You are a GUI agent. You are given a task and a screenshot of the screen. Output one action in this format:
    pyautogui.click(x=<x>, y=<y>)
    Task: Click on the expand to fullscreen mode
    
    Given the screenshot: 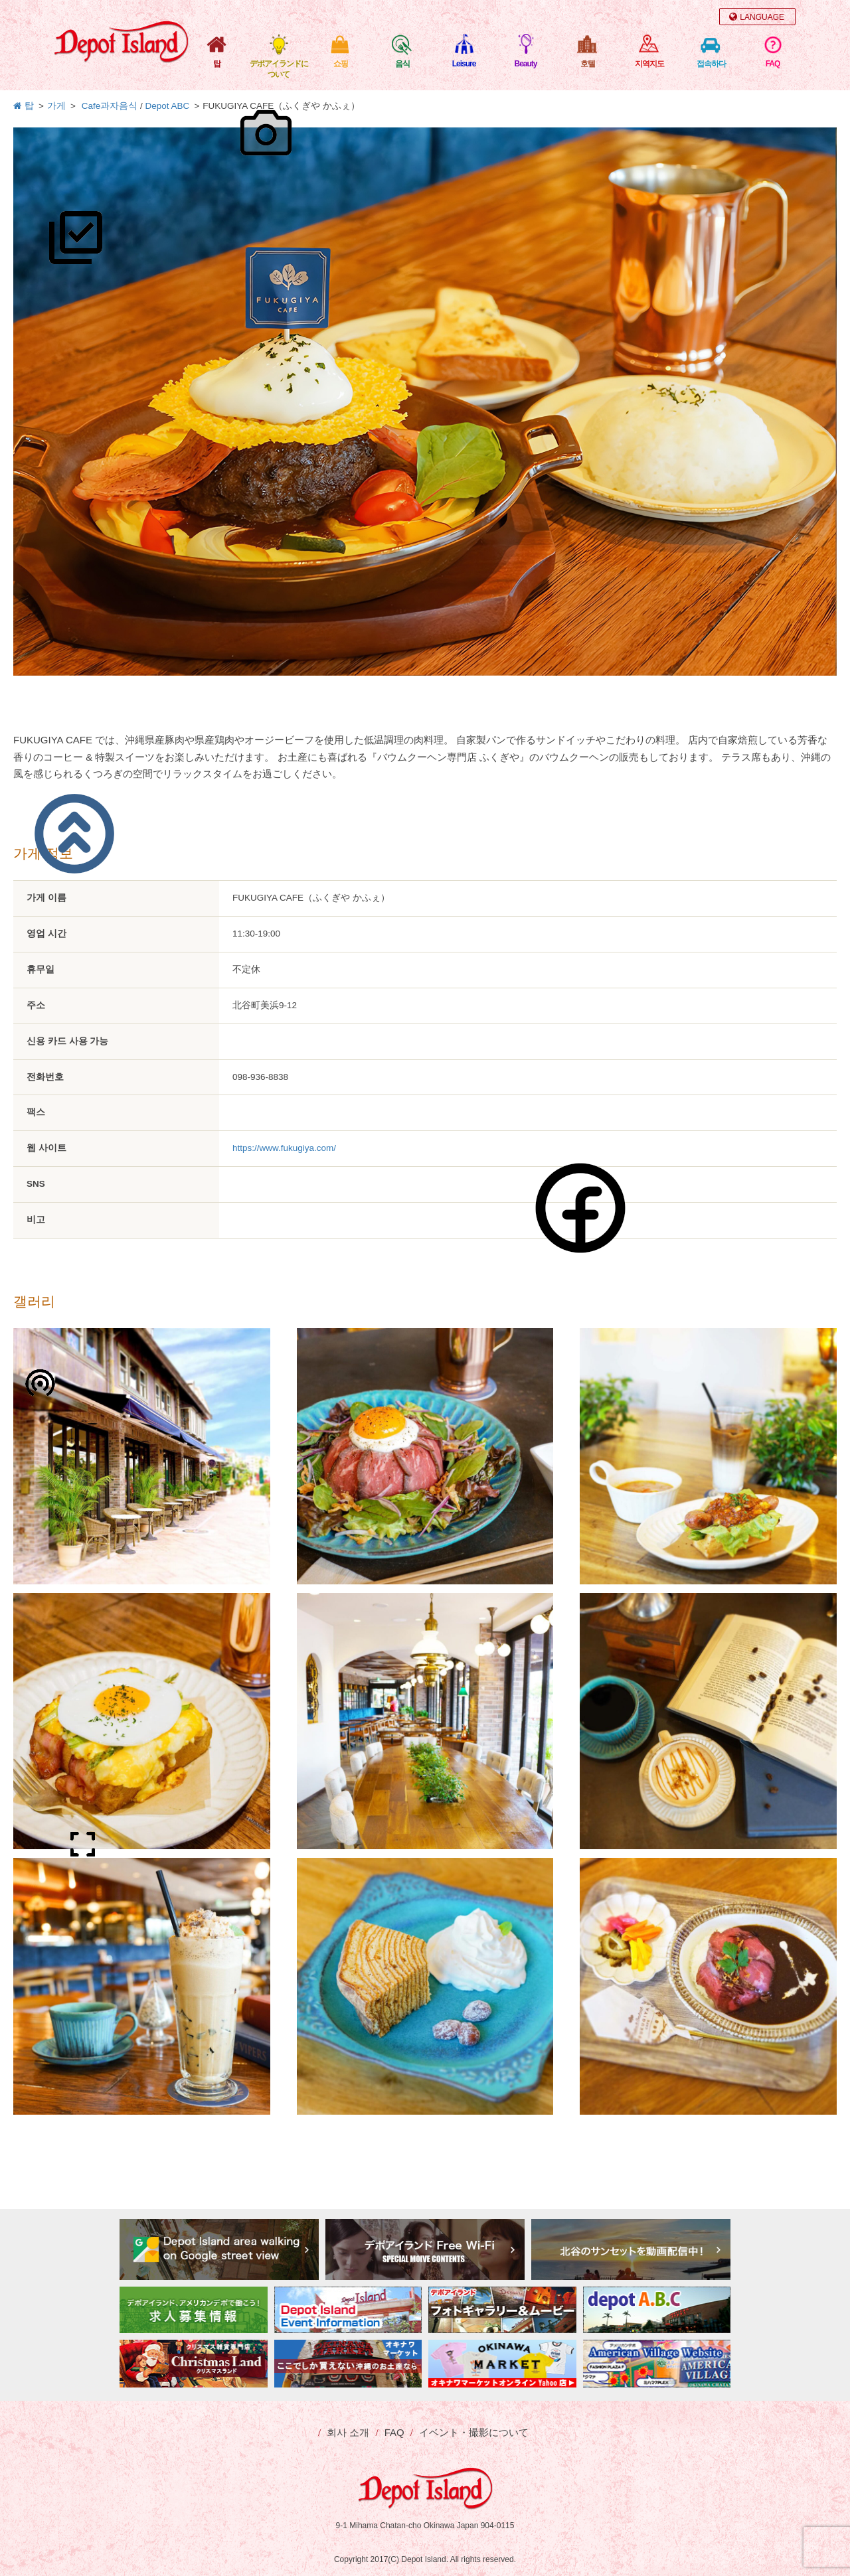 What is the action you would take?
    pyautogui.click(x=82, y=1844)
    